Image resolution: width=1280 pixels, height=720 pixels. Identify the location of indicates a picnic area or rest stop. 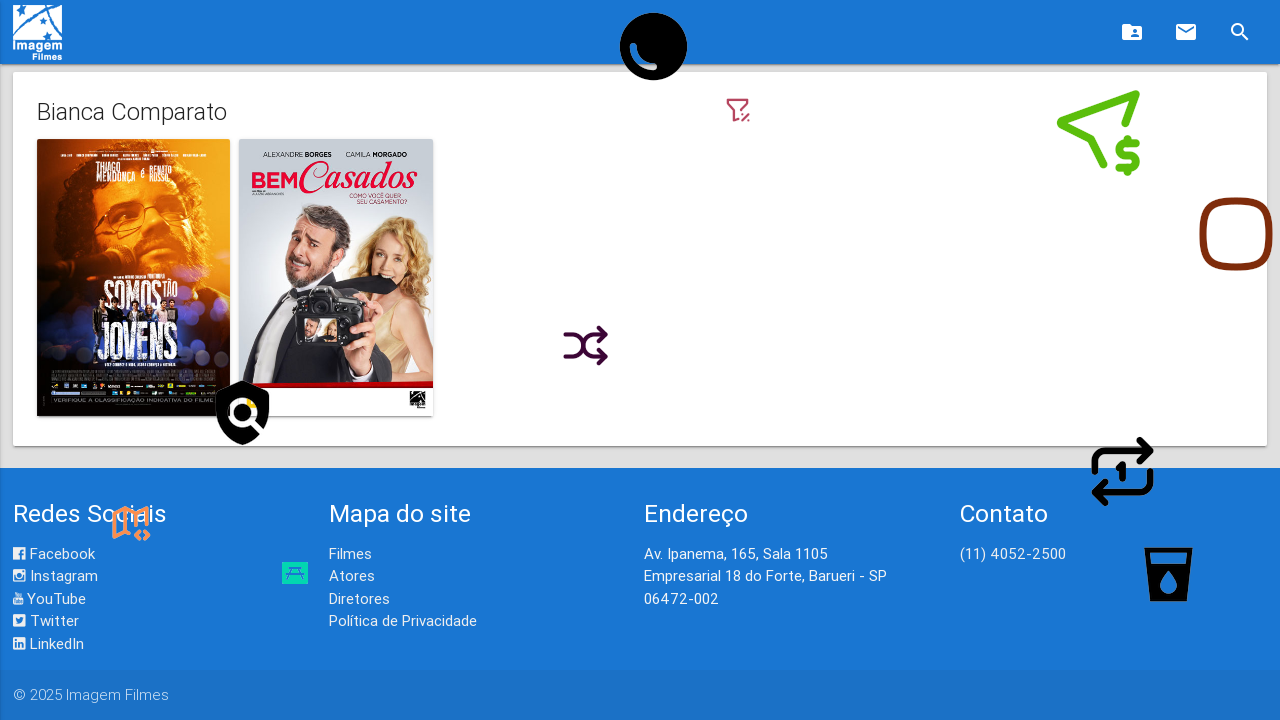
(295, 573).